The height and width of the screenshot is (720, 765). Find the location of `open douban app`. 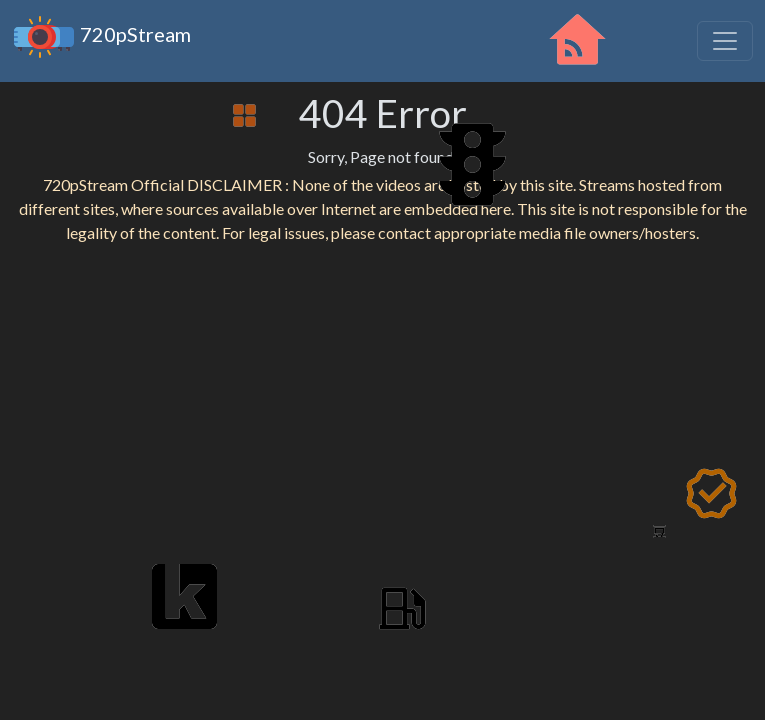

open douban app is located at coordinates (659, 531).